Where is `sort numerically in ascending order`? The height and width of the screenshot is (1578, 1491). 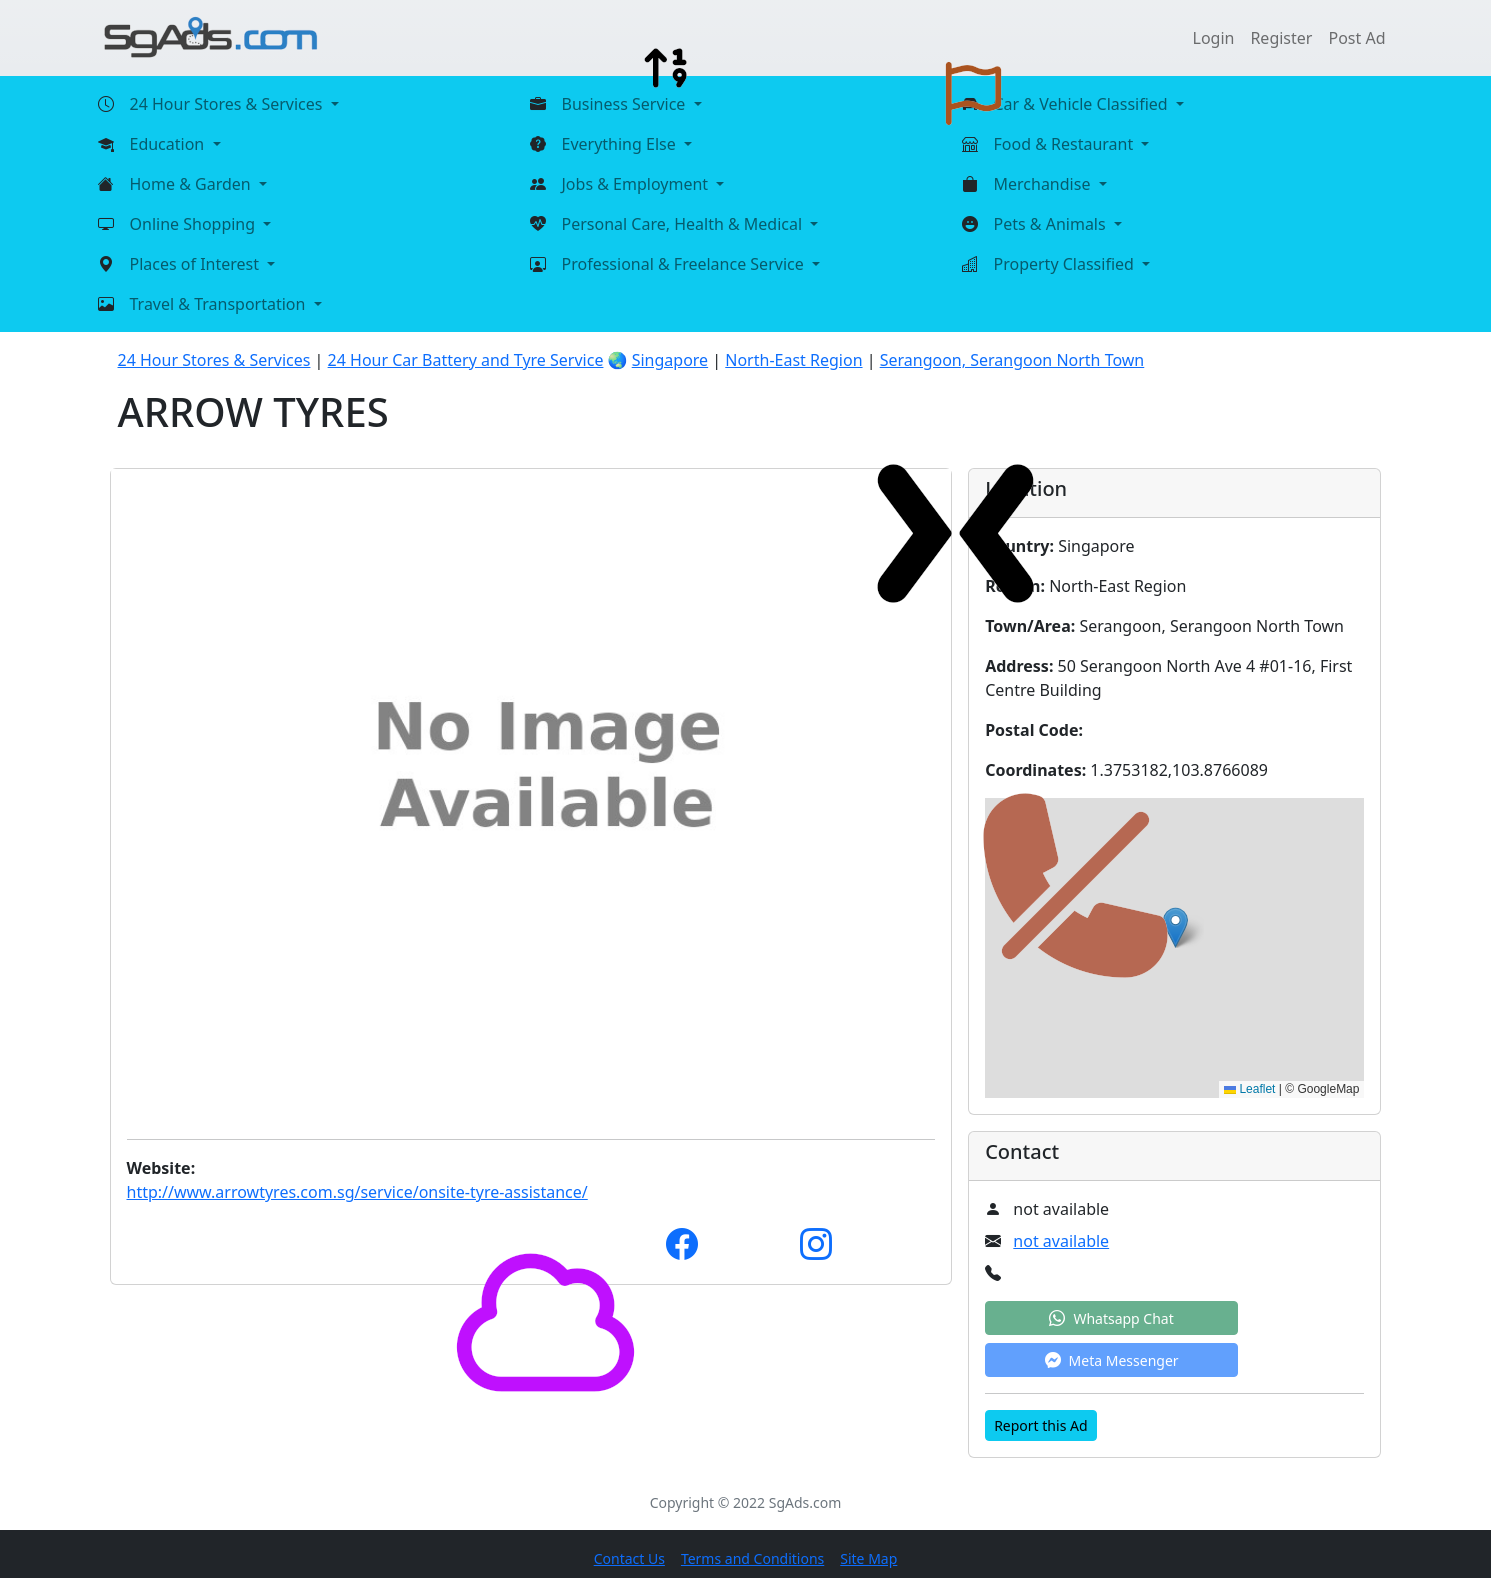 sort numerically in ascending order is located at coordinates (667, 68).